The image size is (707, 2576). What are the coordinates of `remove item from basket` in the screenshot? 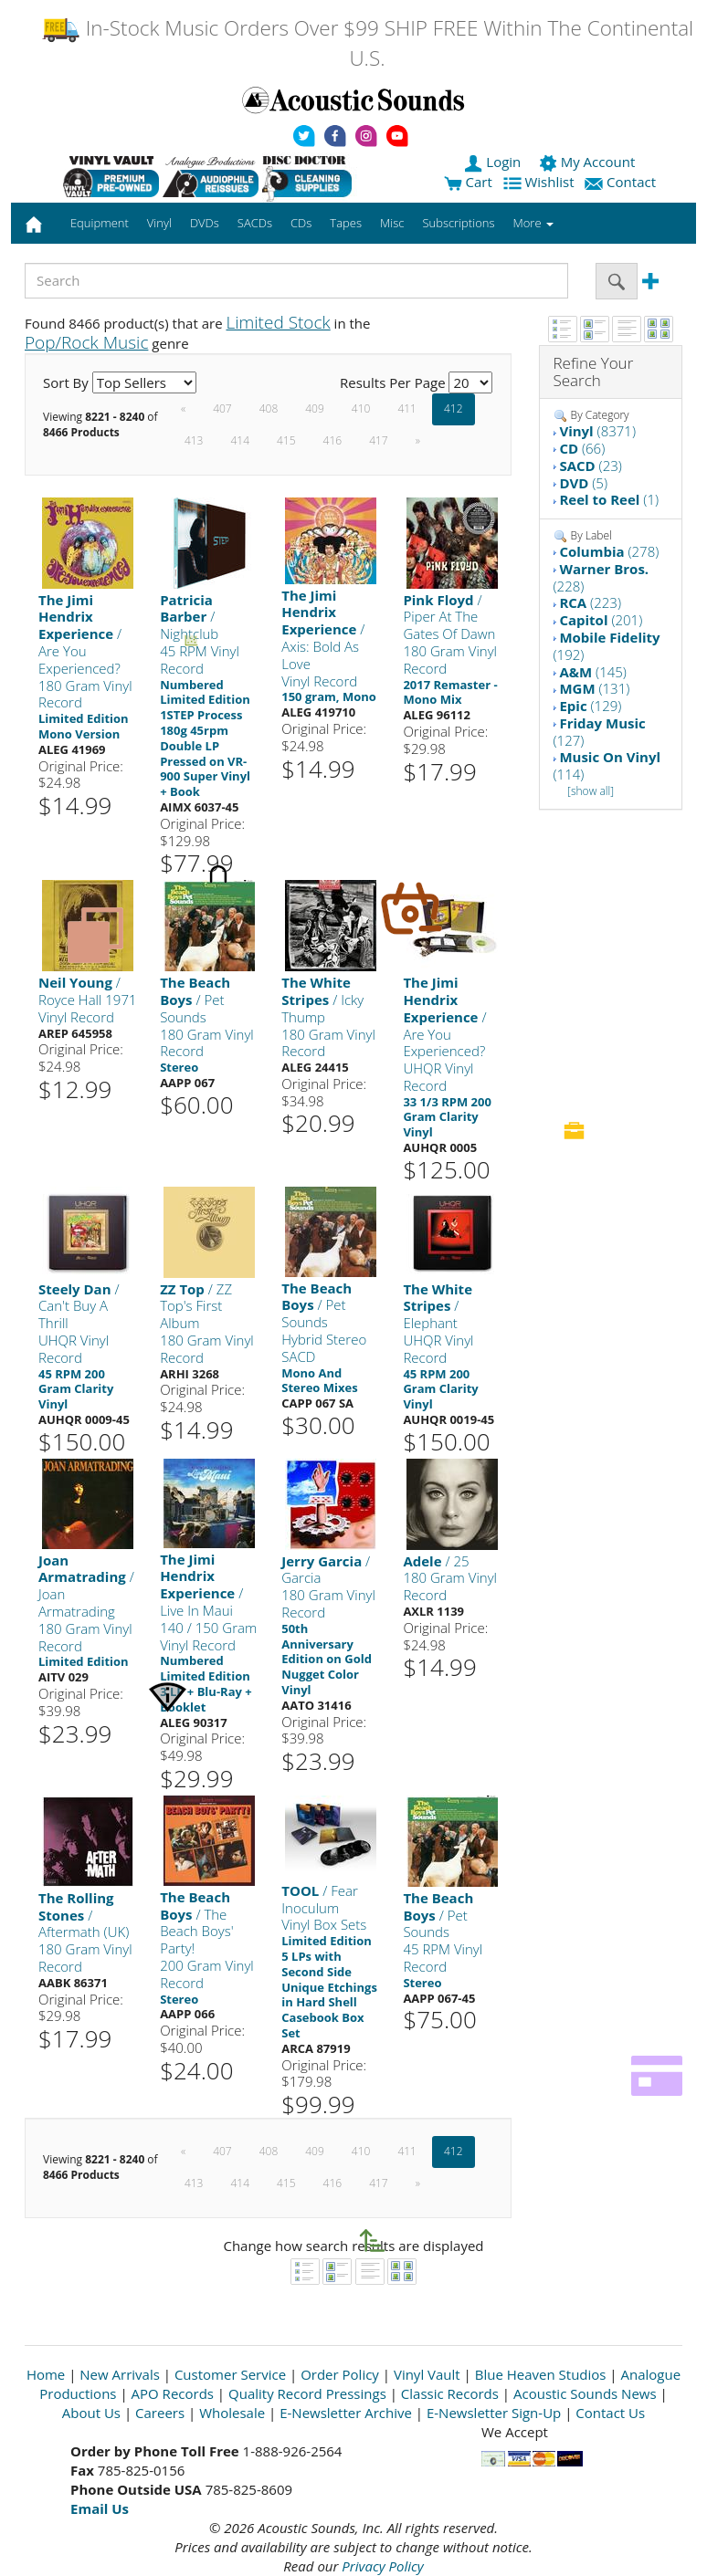 It's located at (410, 908).